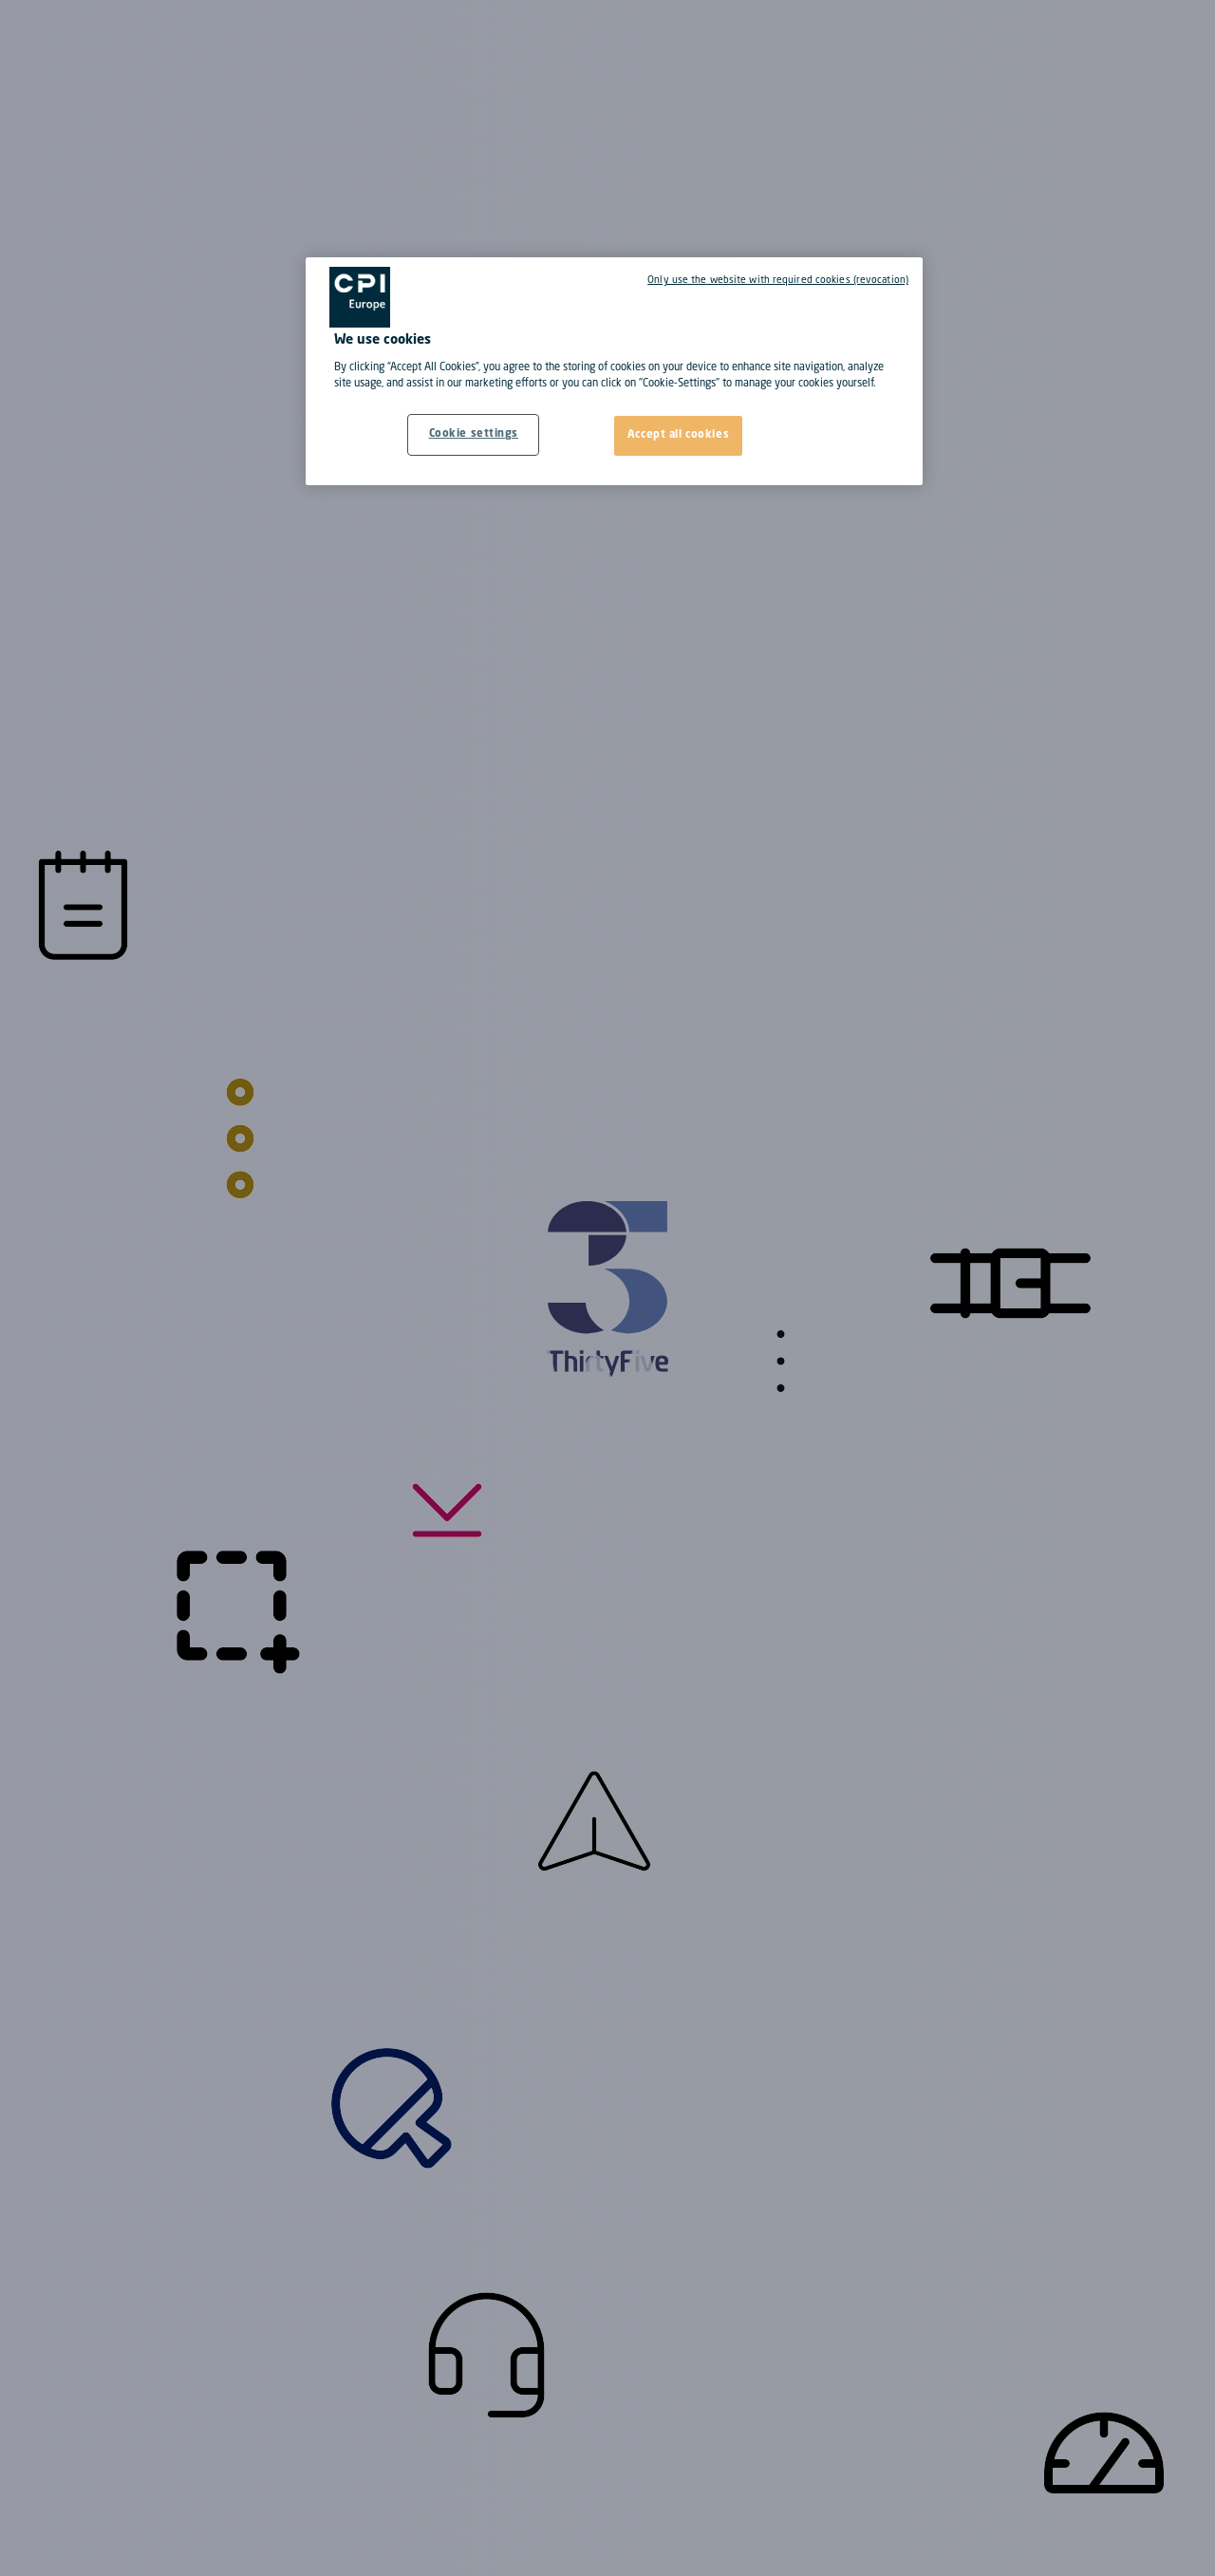  I want to click on send a message, so click(594, 1823).